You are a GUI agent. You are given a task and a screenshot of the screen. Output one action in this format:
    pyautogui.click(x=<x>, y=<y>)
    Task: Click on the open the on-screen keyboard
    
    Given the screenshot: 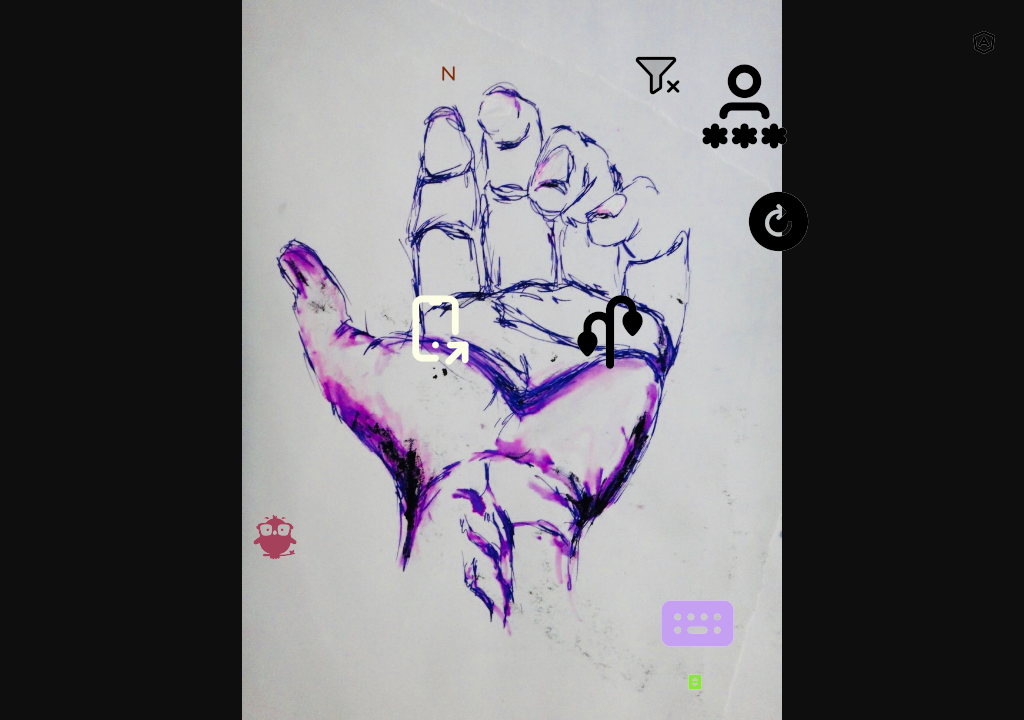 What is the action you would take?
    pyautogui.click(x=697, y=623)
    